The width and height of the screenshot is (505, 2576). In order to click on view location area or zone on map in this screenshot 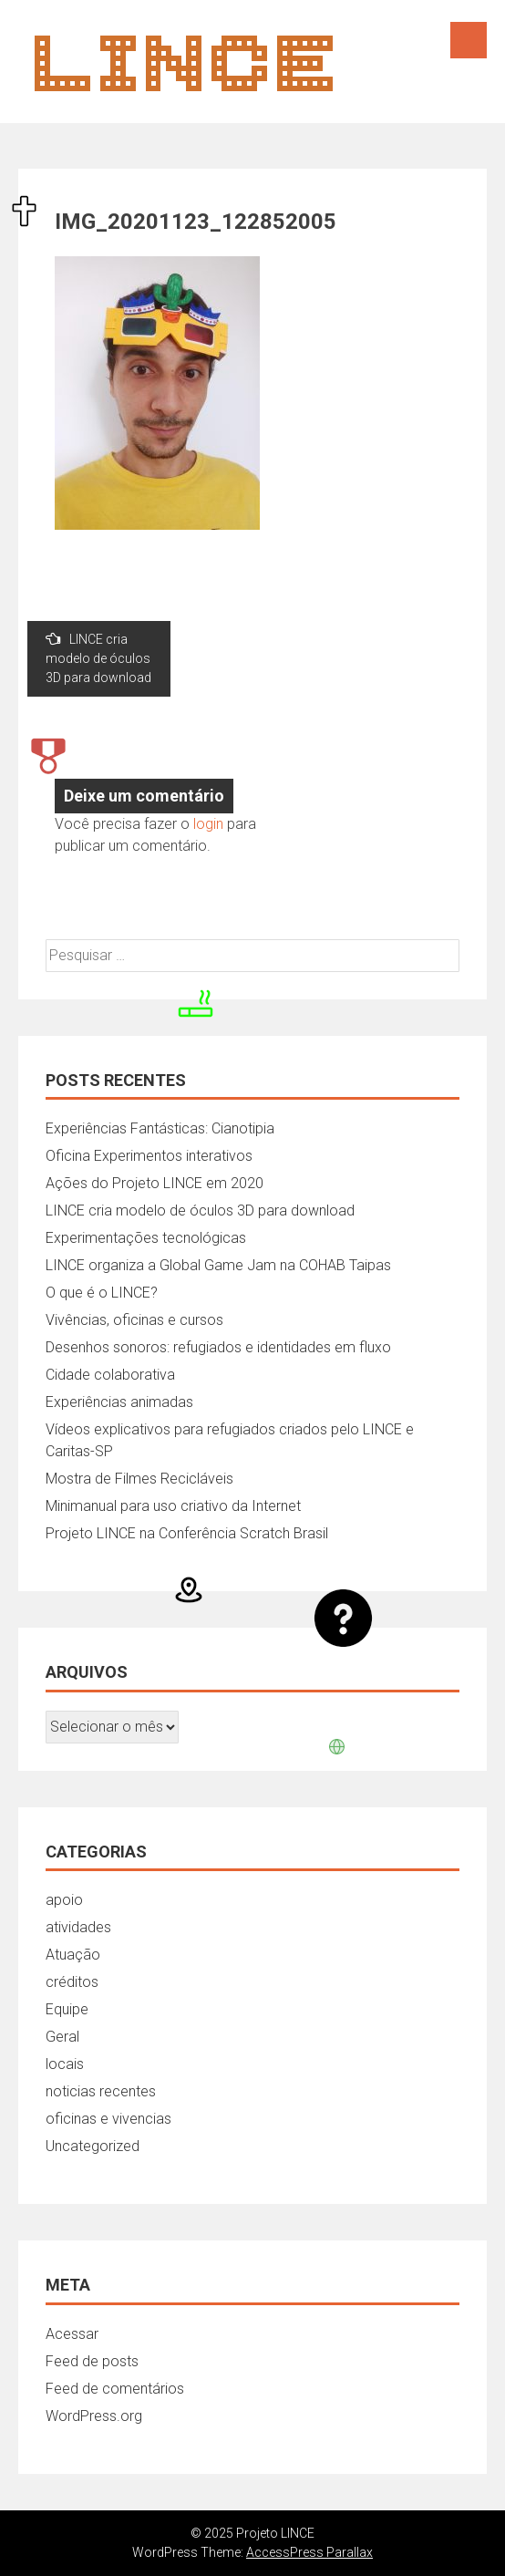, I will do `click(189, 1590)`.